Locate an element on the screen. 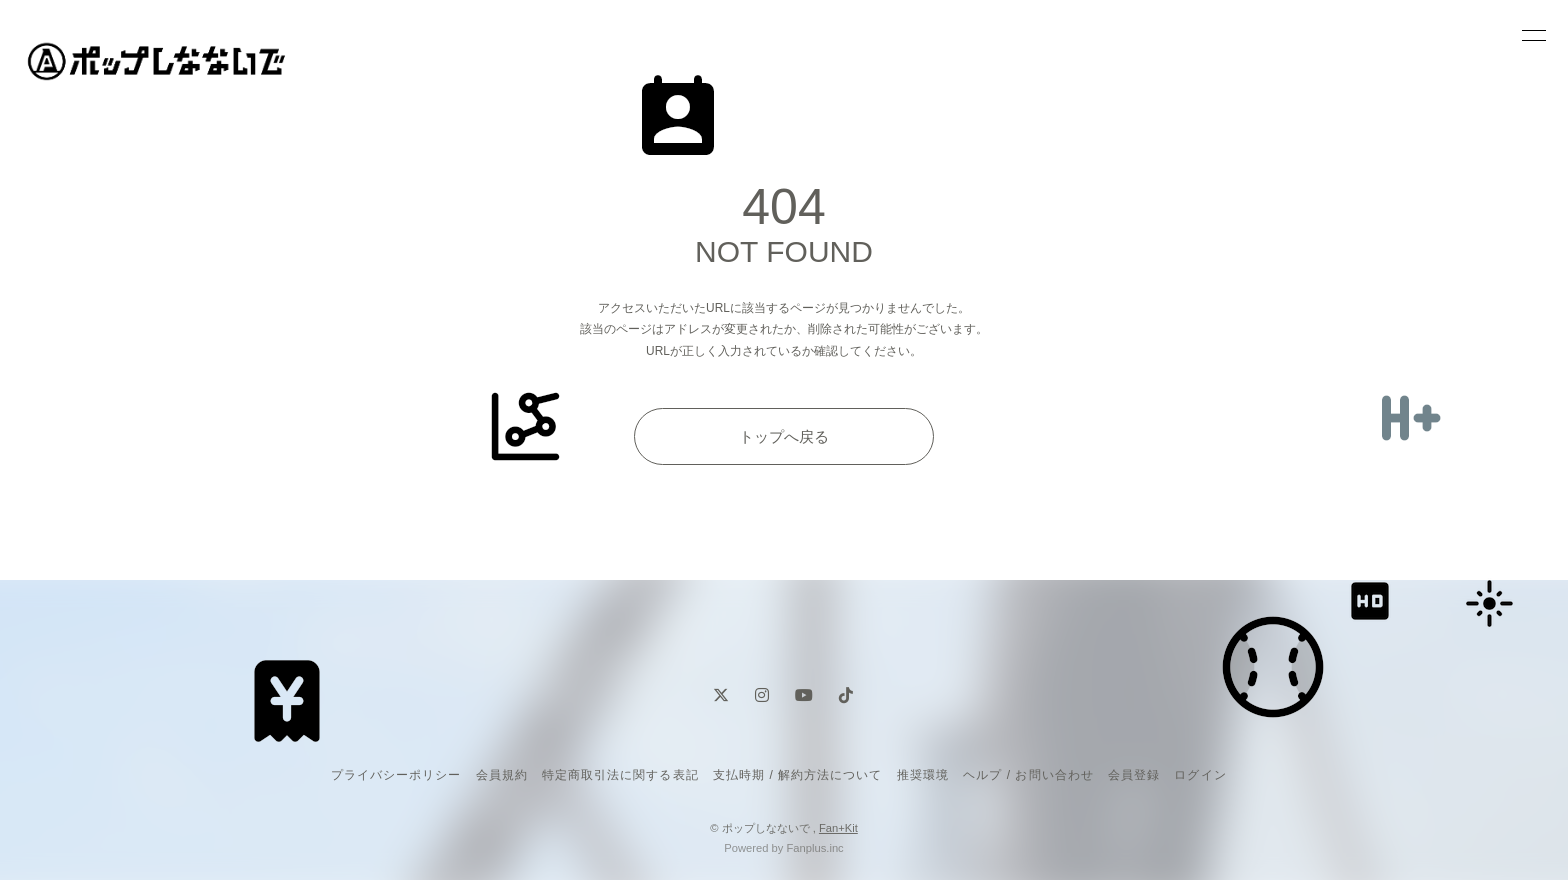  view receipt or transaction in yuan currency is located at coordinates (287, 701).